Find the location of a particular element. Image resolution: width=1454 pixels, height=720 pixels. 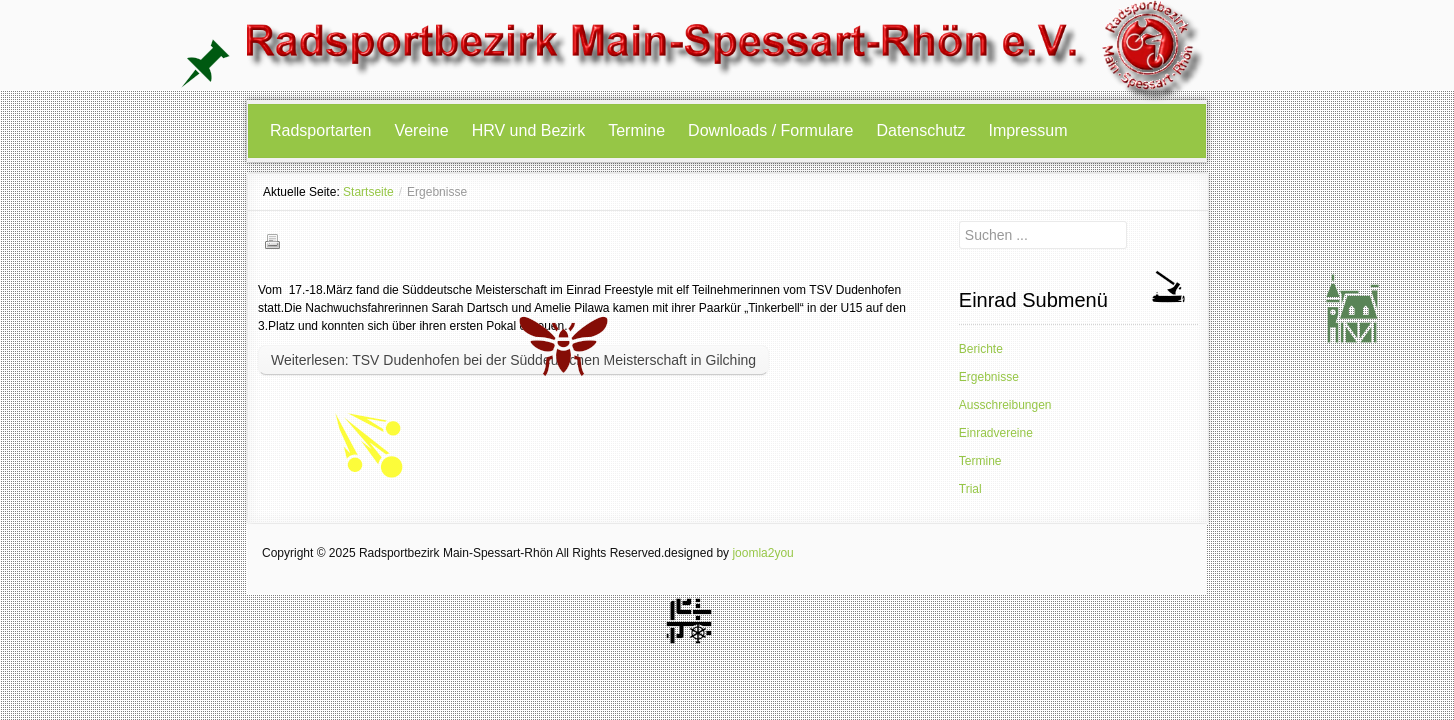

pin an item to keep it visible is located at coordinates (205, 63).